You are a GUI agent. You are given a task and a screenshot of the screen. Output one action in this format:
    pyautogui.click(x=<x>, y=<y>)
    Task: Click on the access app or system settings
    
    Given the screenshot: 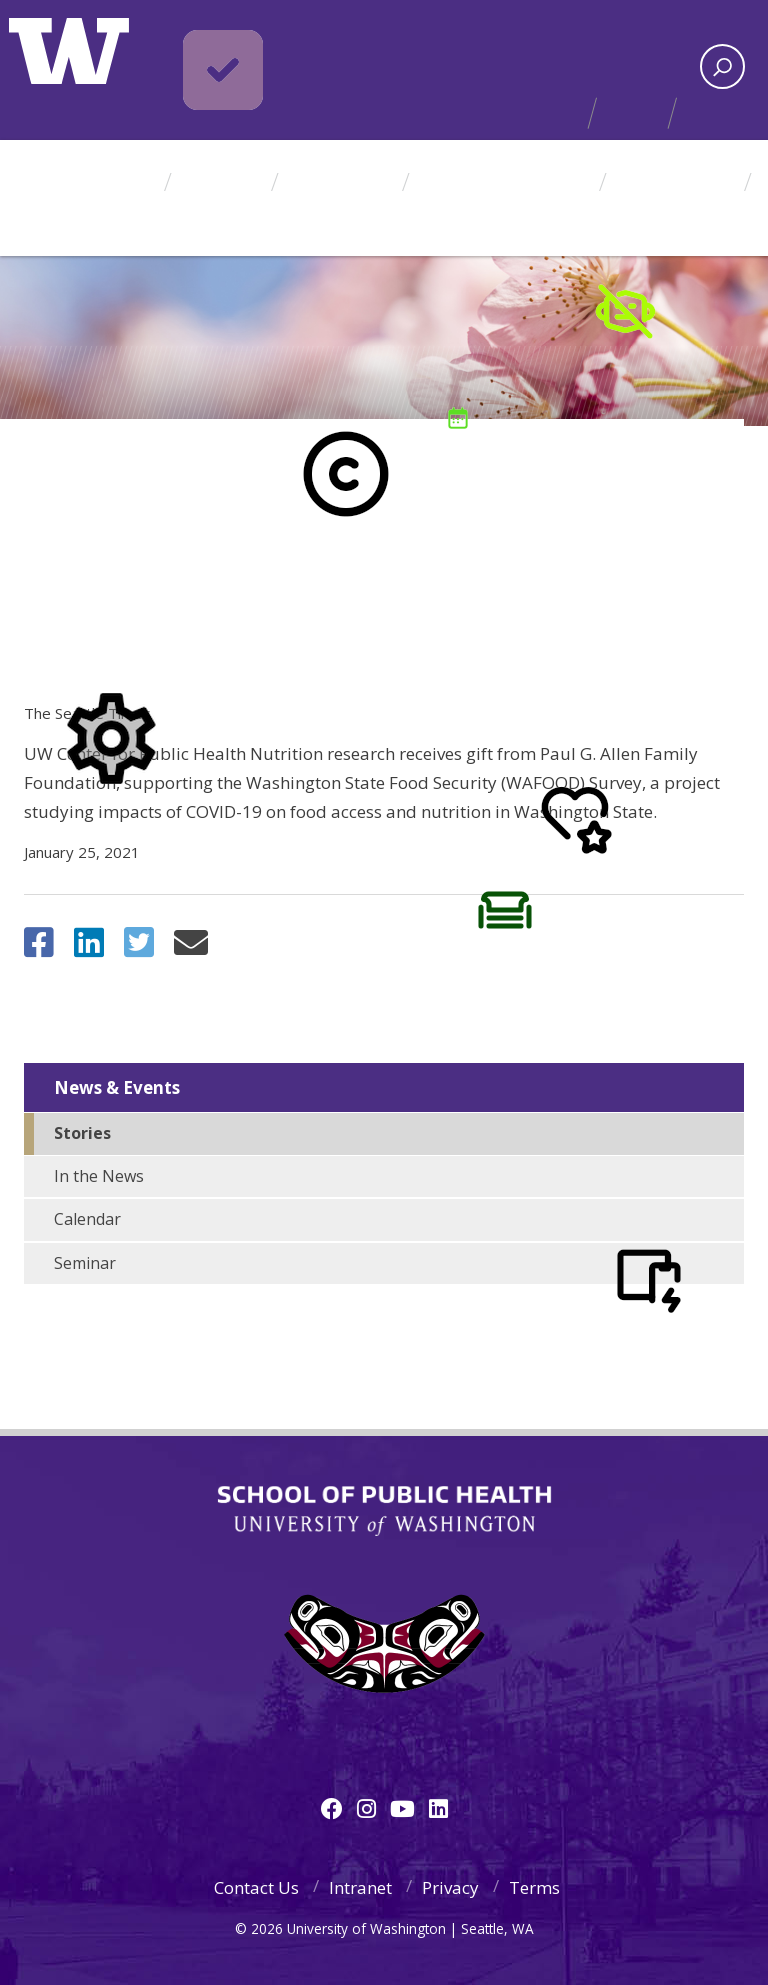 What is the action you would take?
    pyautogui.click(x=111, y=738)
    